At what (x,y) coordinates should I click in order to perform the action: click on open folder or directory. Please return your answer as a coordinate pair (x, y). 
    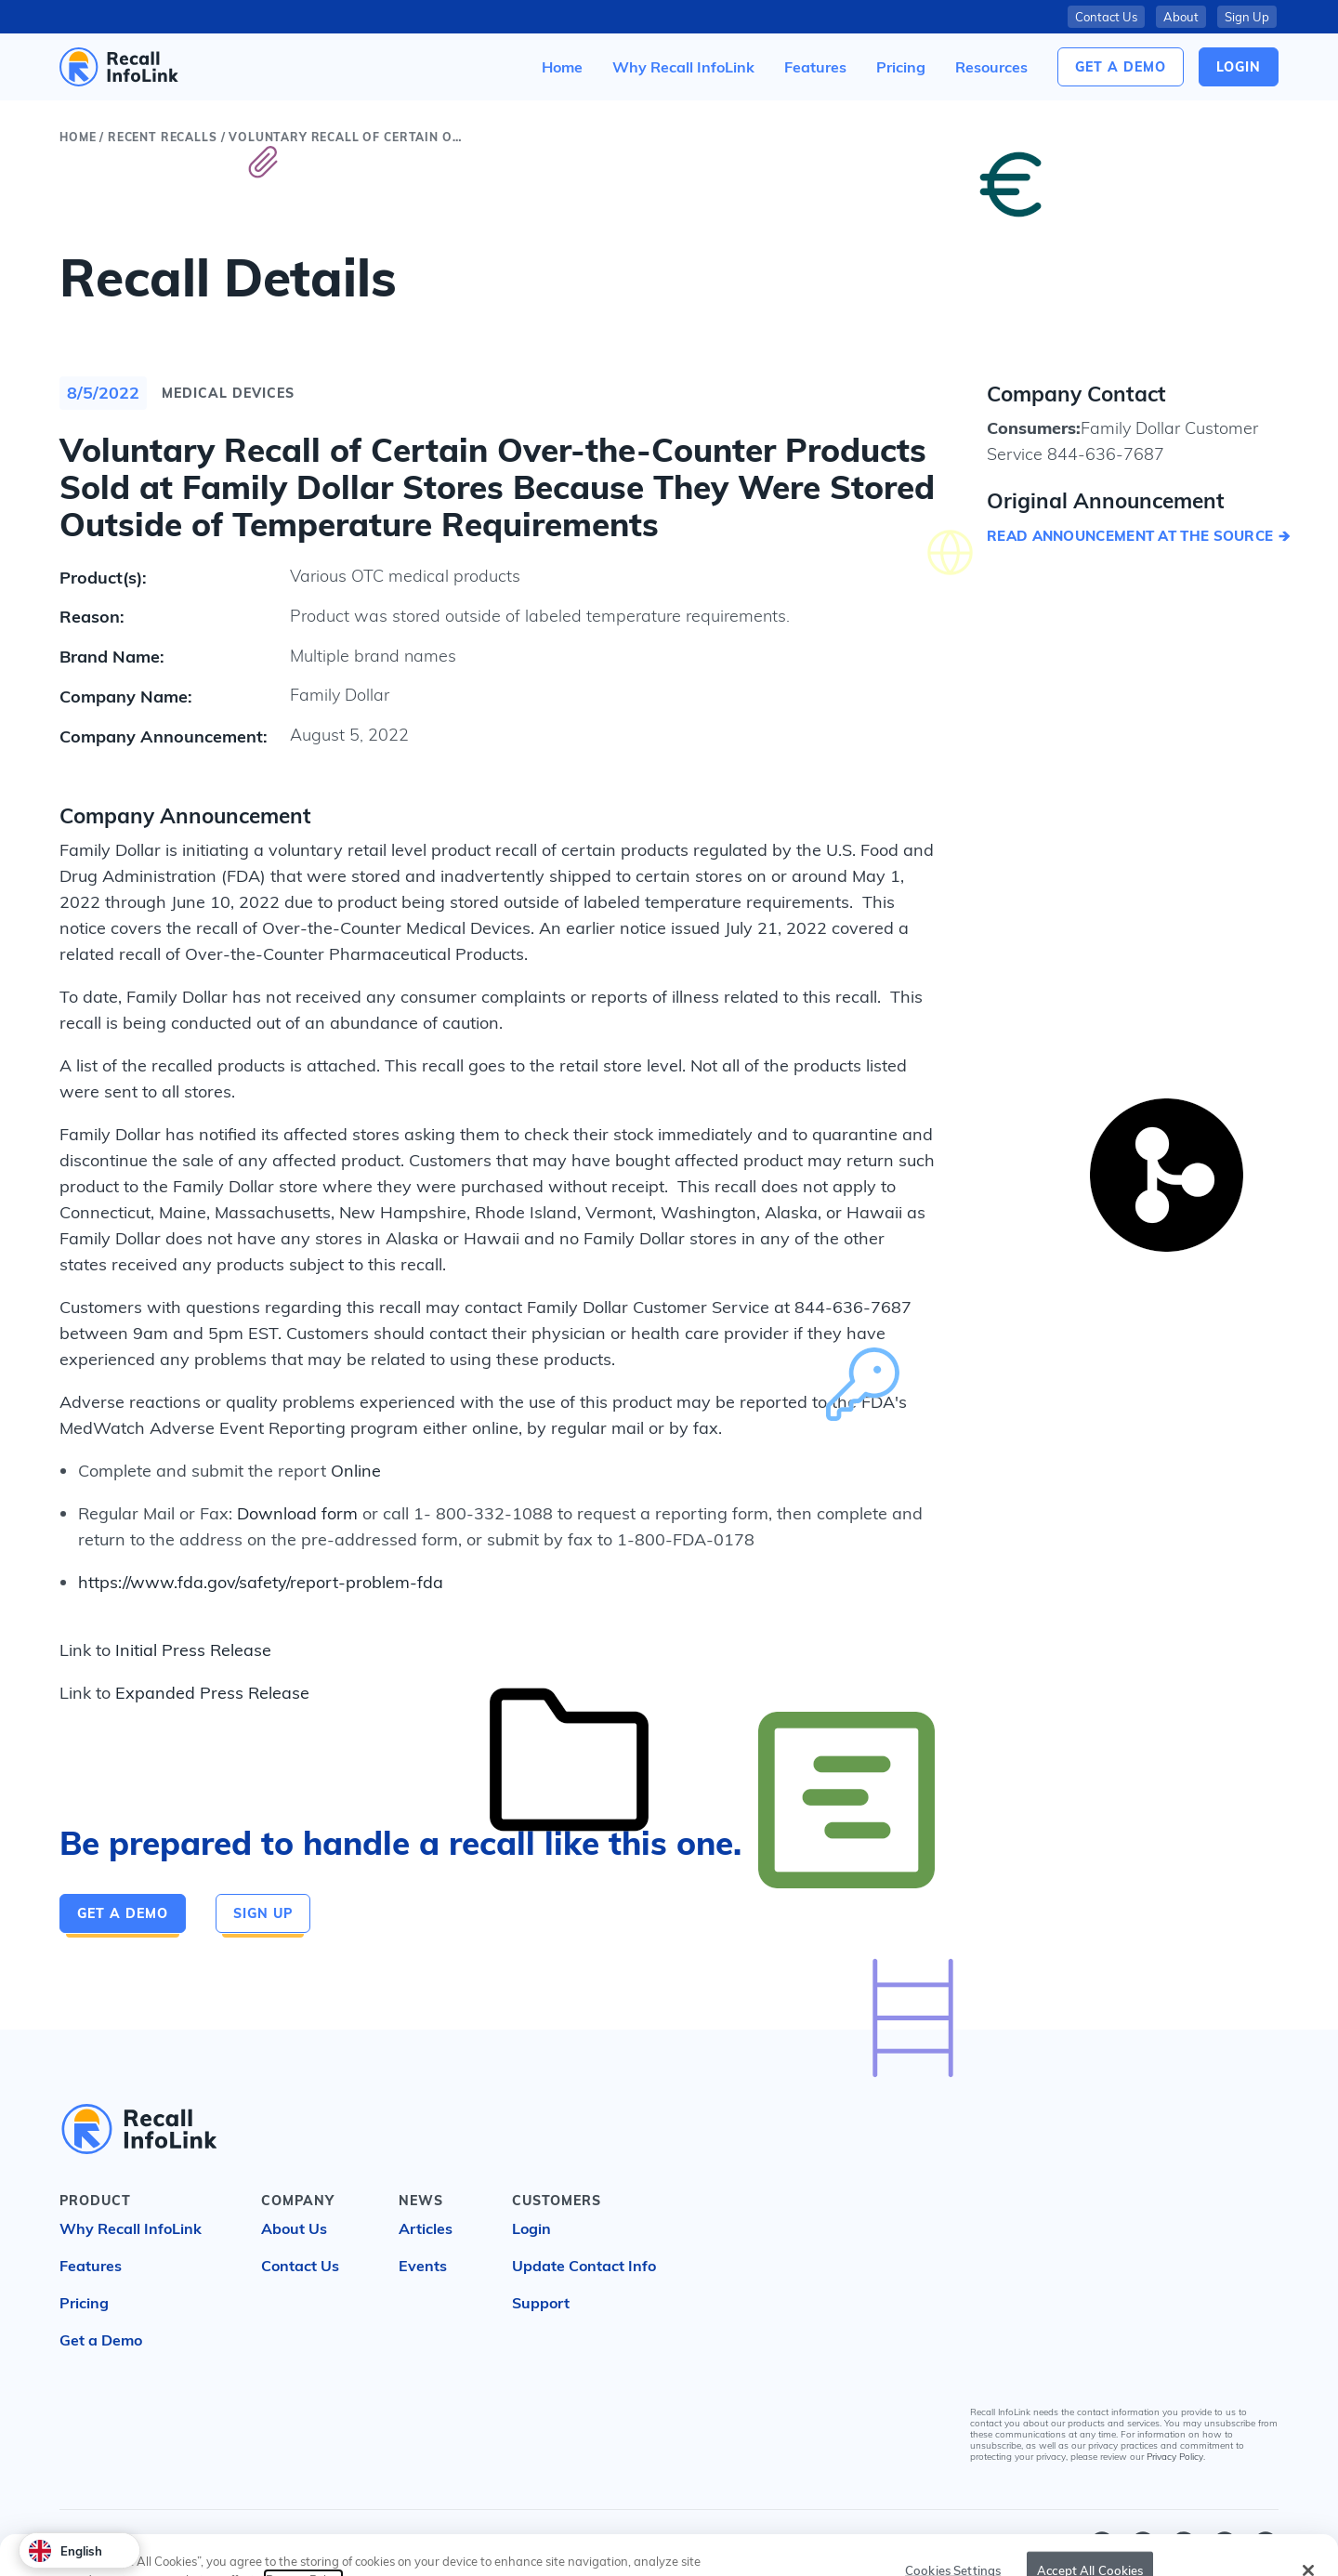
    Looking at the image, I should click on (569, 1759).